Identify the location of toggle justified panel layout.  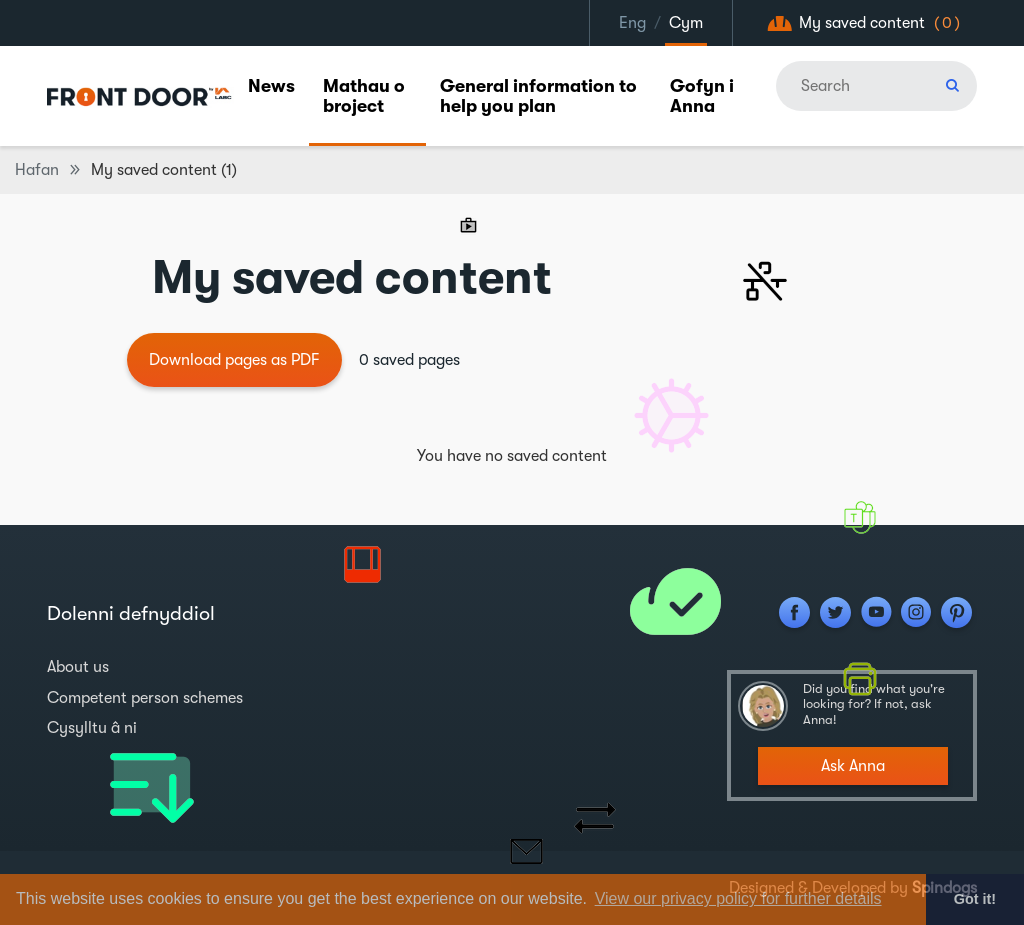
(362, 564).